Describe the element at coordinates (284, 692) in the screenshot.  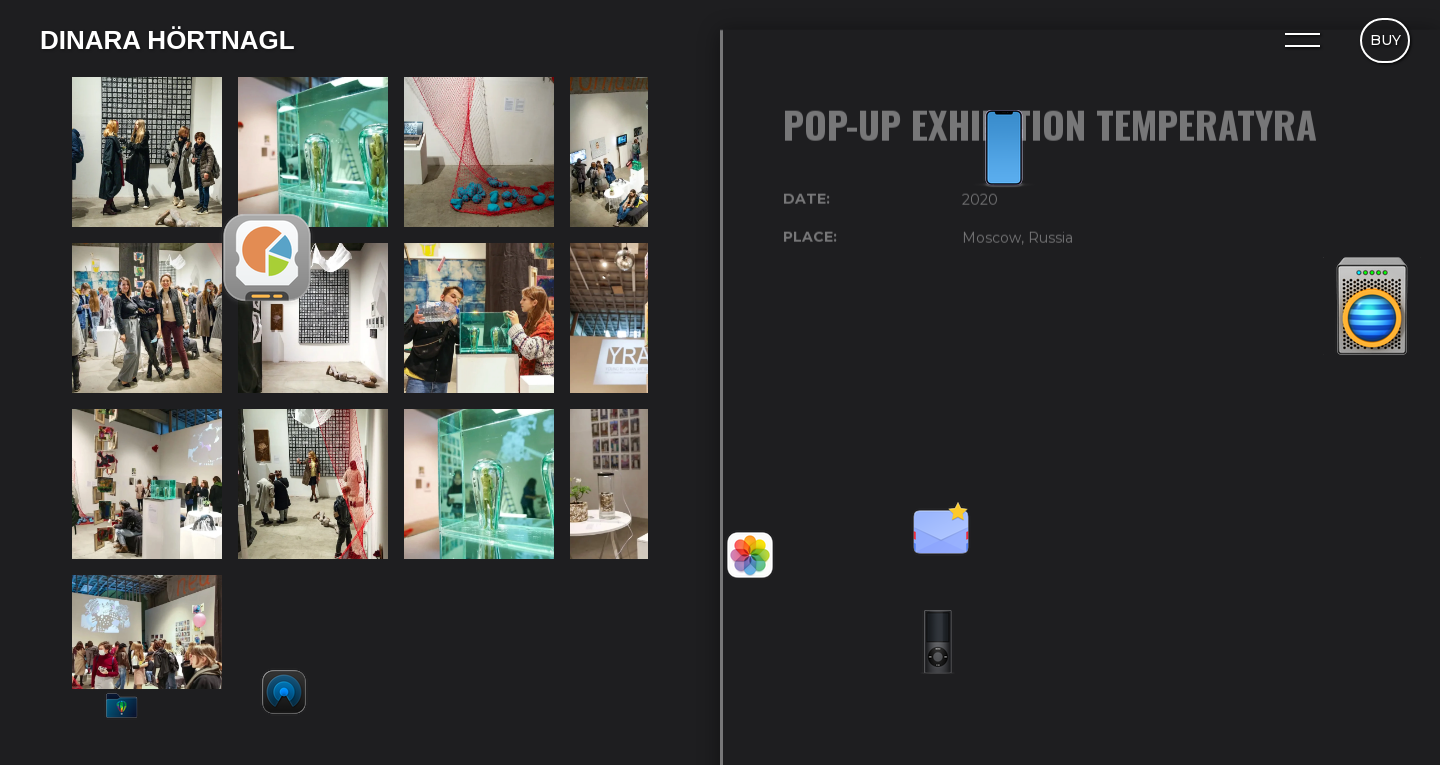
I see `open airdrop to share files wirelessly` at that location.